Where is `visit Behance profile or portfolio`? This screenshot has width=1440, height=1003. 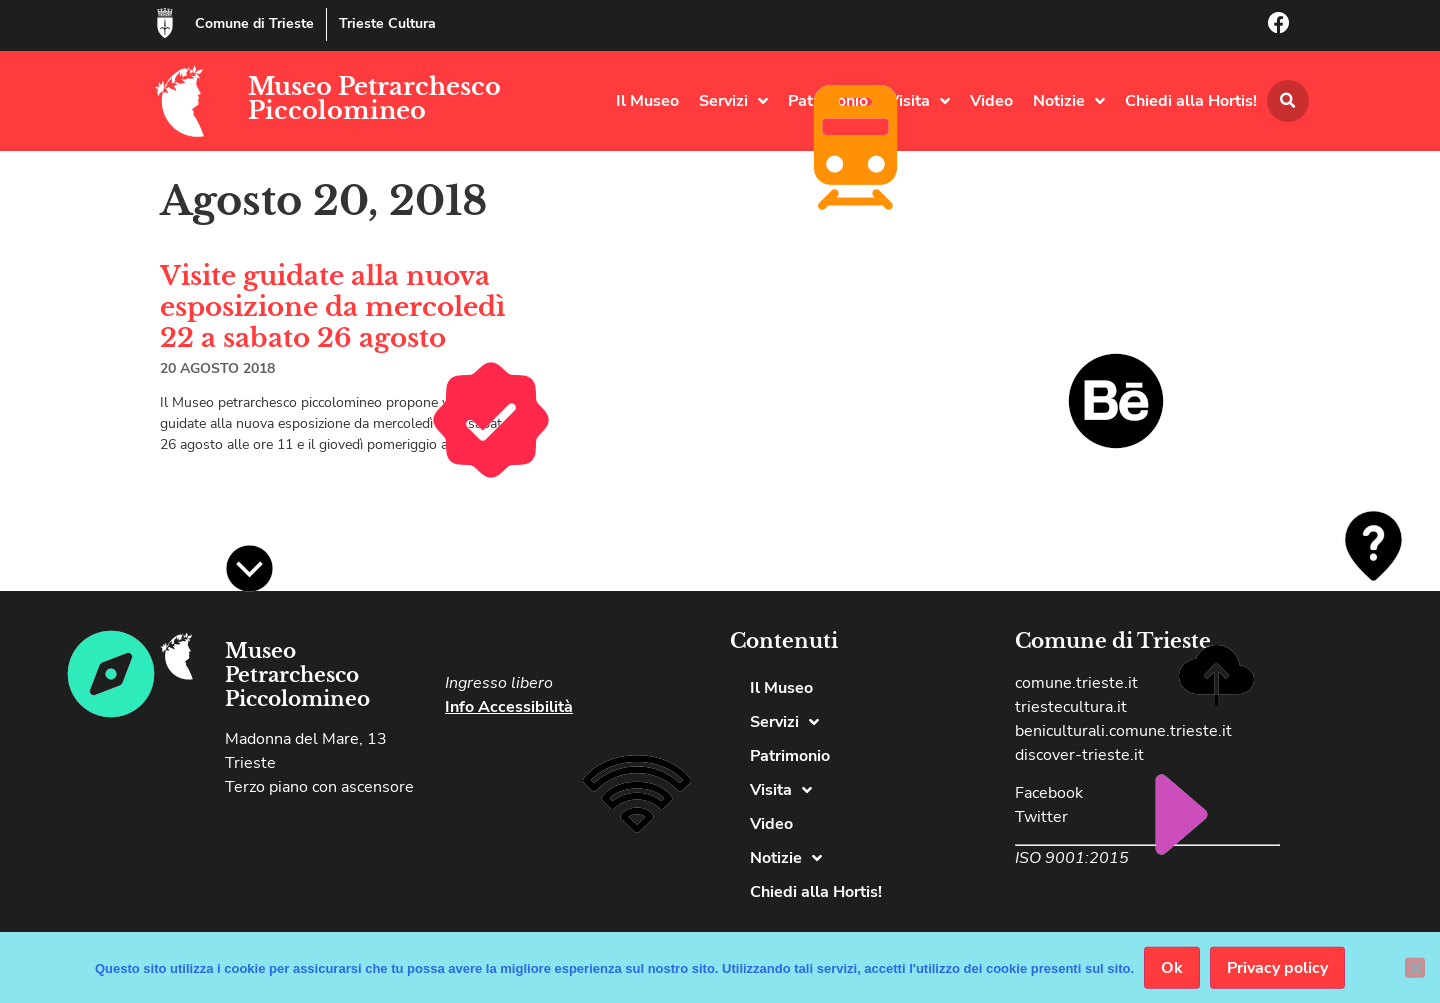
visit Behance profile or portfolio is located at coordinates (1116, 401).